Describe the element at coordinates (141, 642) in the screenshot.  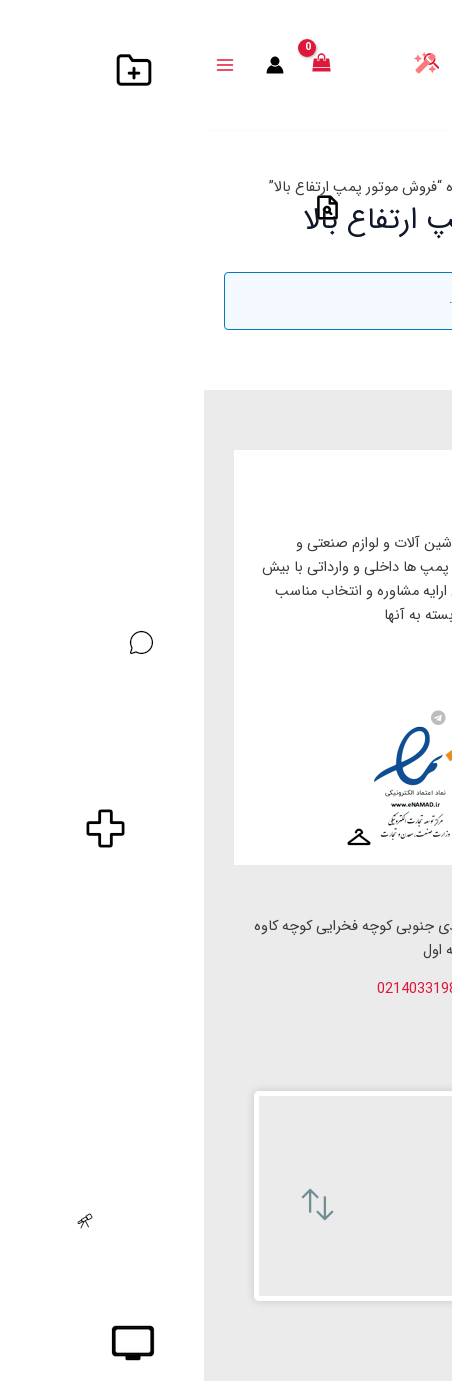
I see `open a chat or messaging feature` at that location.